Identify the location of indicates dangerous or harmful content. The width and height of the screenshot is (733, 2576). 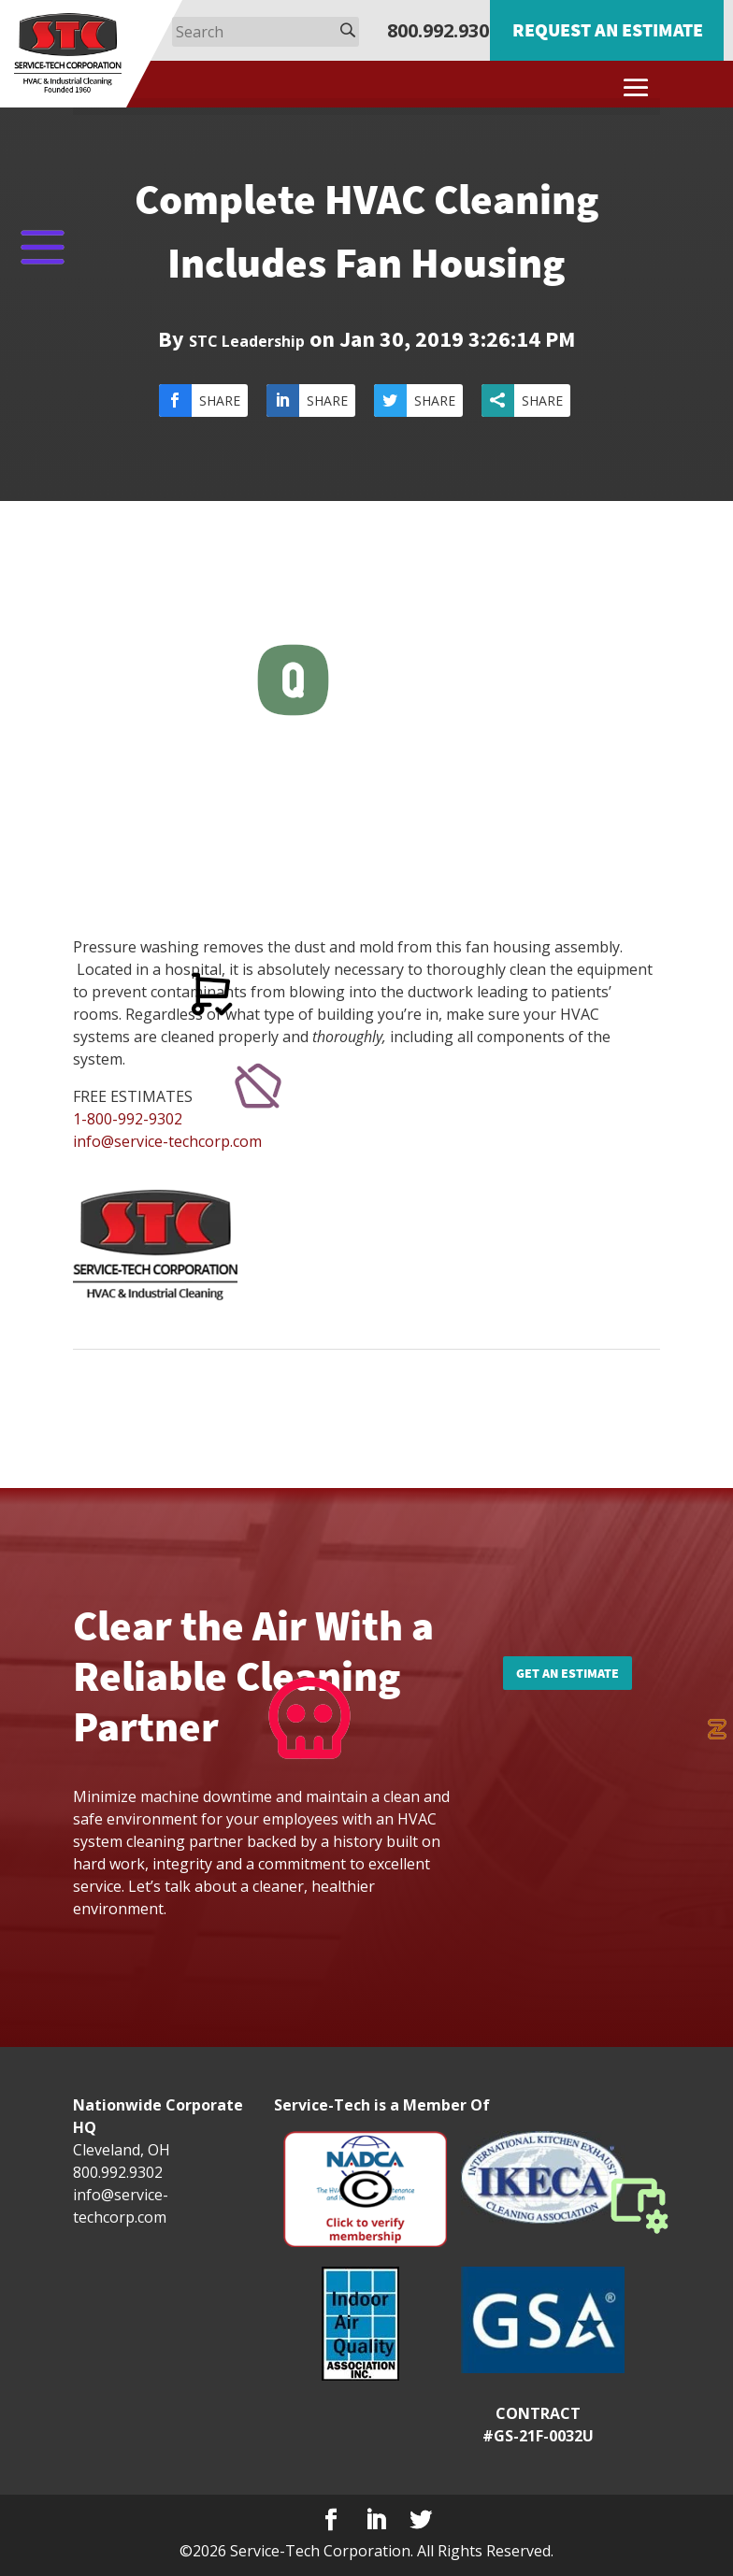
(309, 1718).